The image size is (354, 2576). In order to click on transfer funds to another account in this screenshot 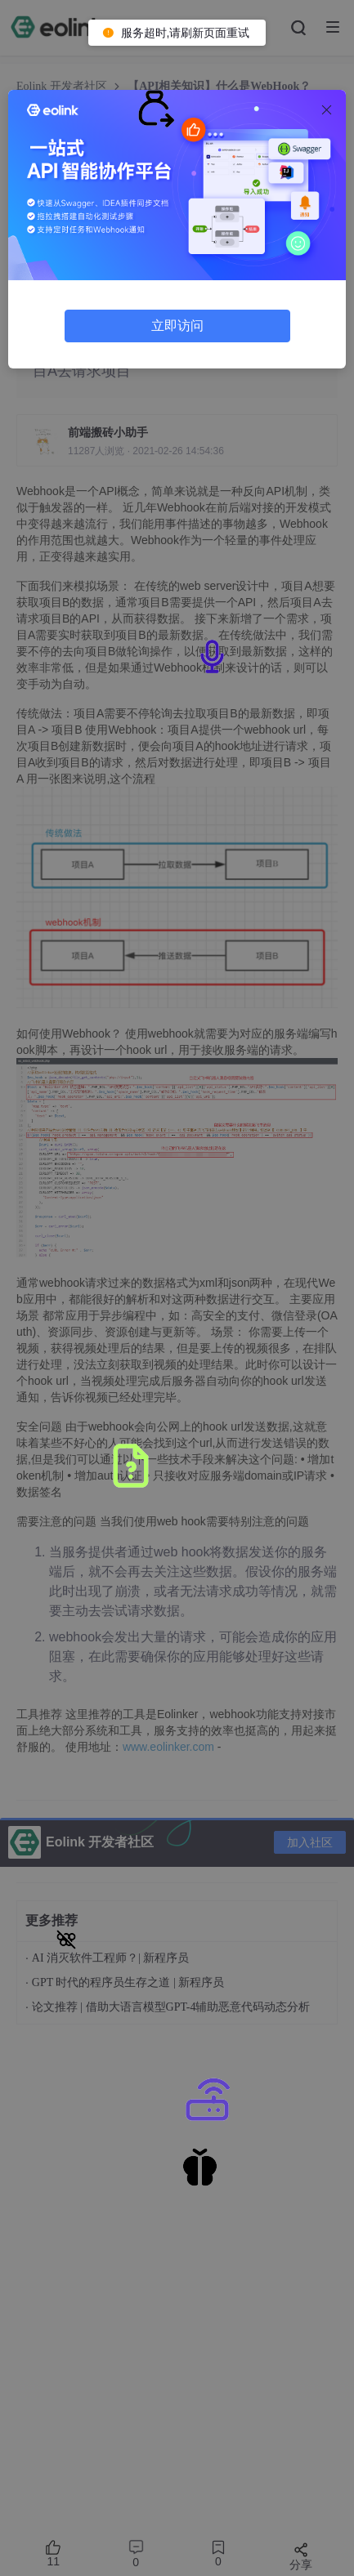, I will do `click(155, 108)`.